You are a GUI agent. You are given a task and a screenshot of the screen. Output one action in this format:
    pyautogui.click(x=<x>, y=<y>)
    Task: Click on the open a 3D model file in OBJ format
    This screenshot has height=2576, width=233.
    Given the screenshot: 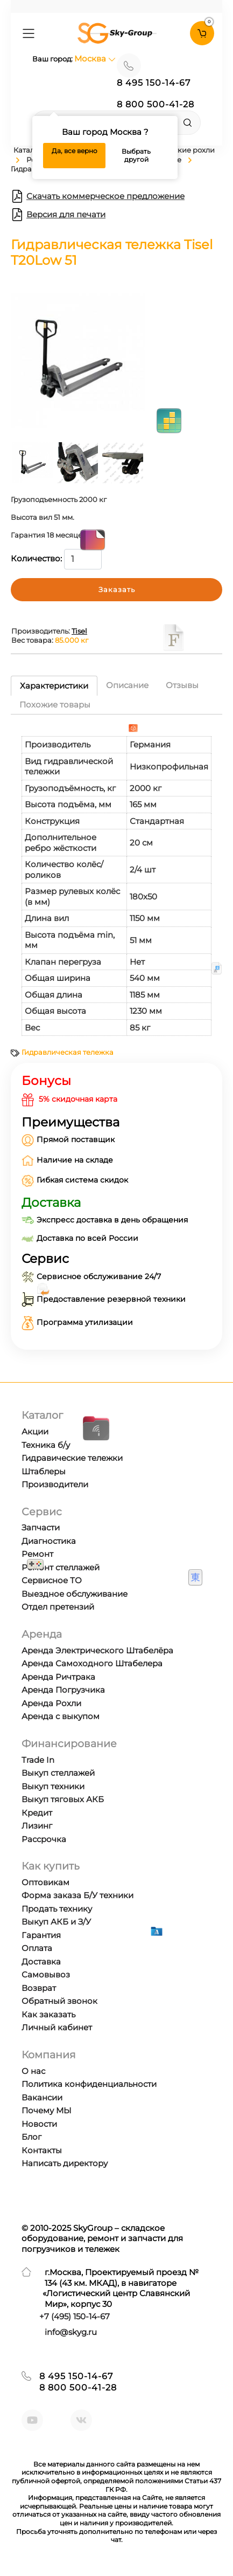 What is the action you would take?
    pyautogui.click(x=133, y=727)
    